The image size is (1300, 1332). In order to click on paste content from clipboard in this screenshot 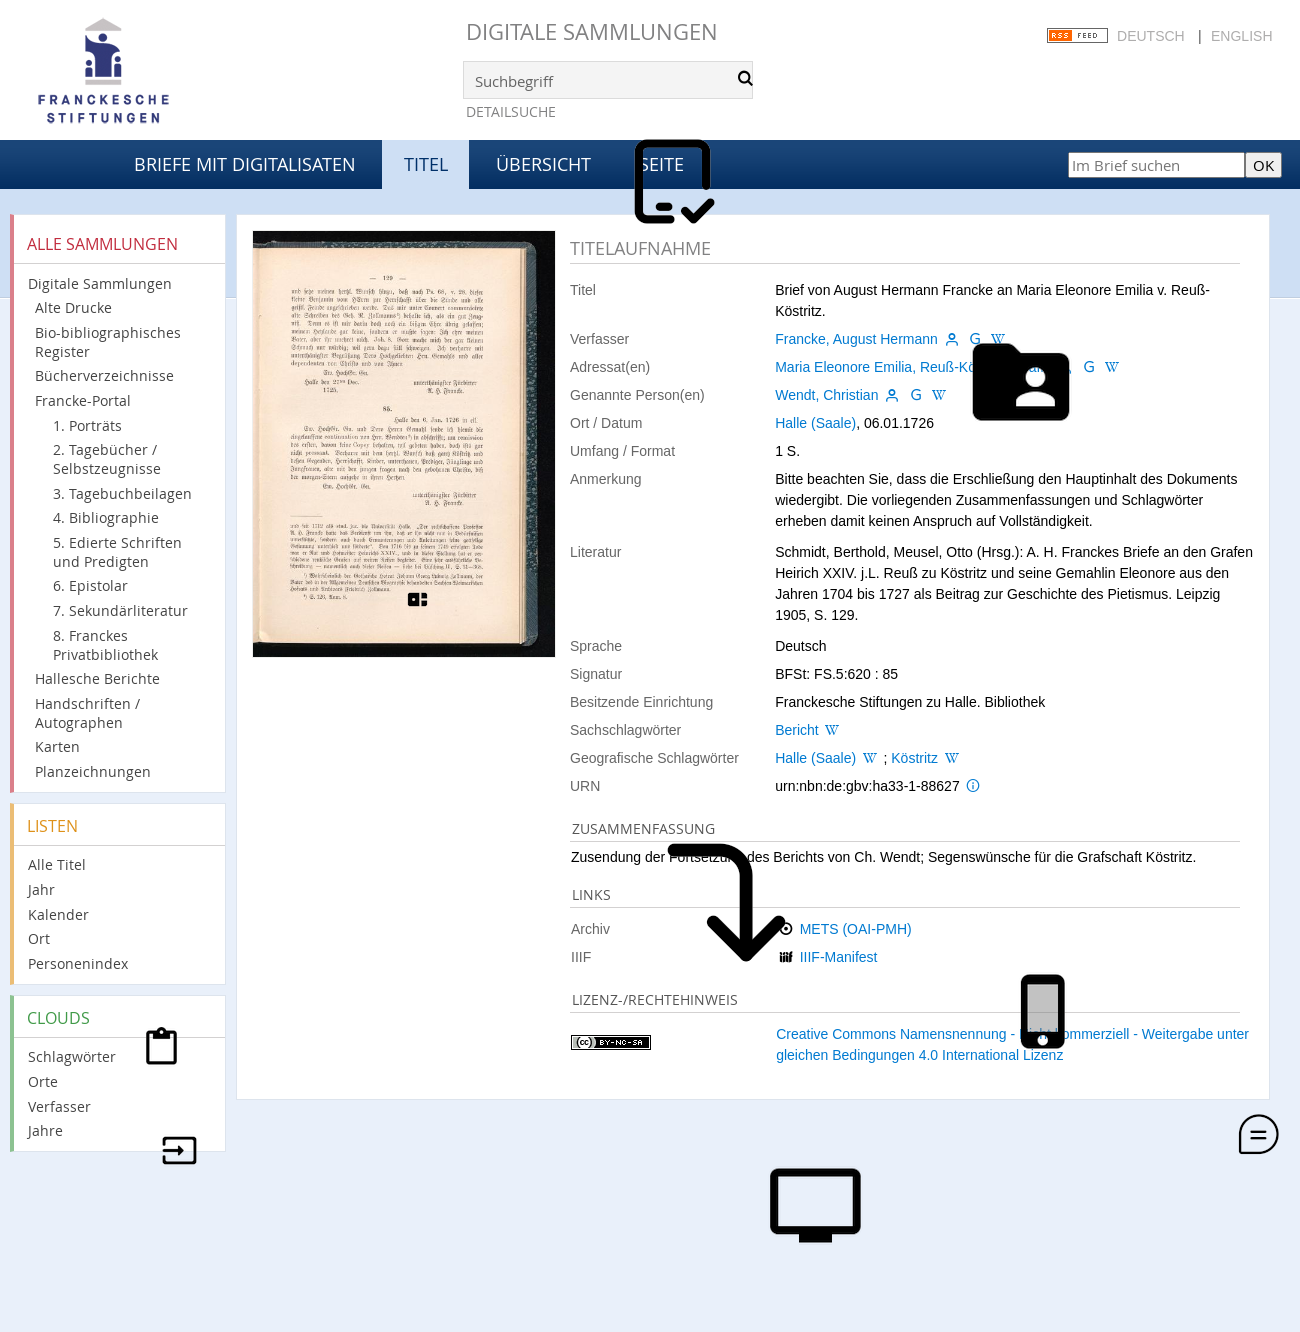, I will do `click(161, 1047)`.